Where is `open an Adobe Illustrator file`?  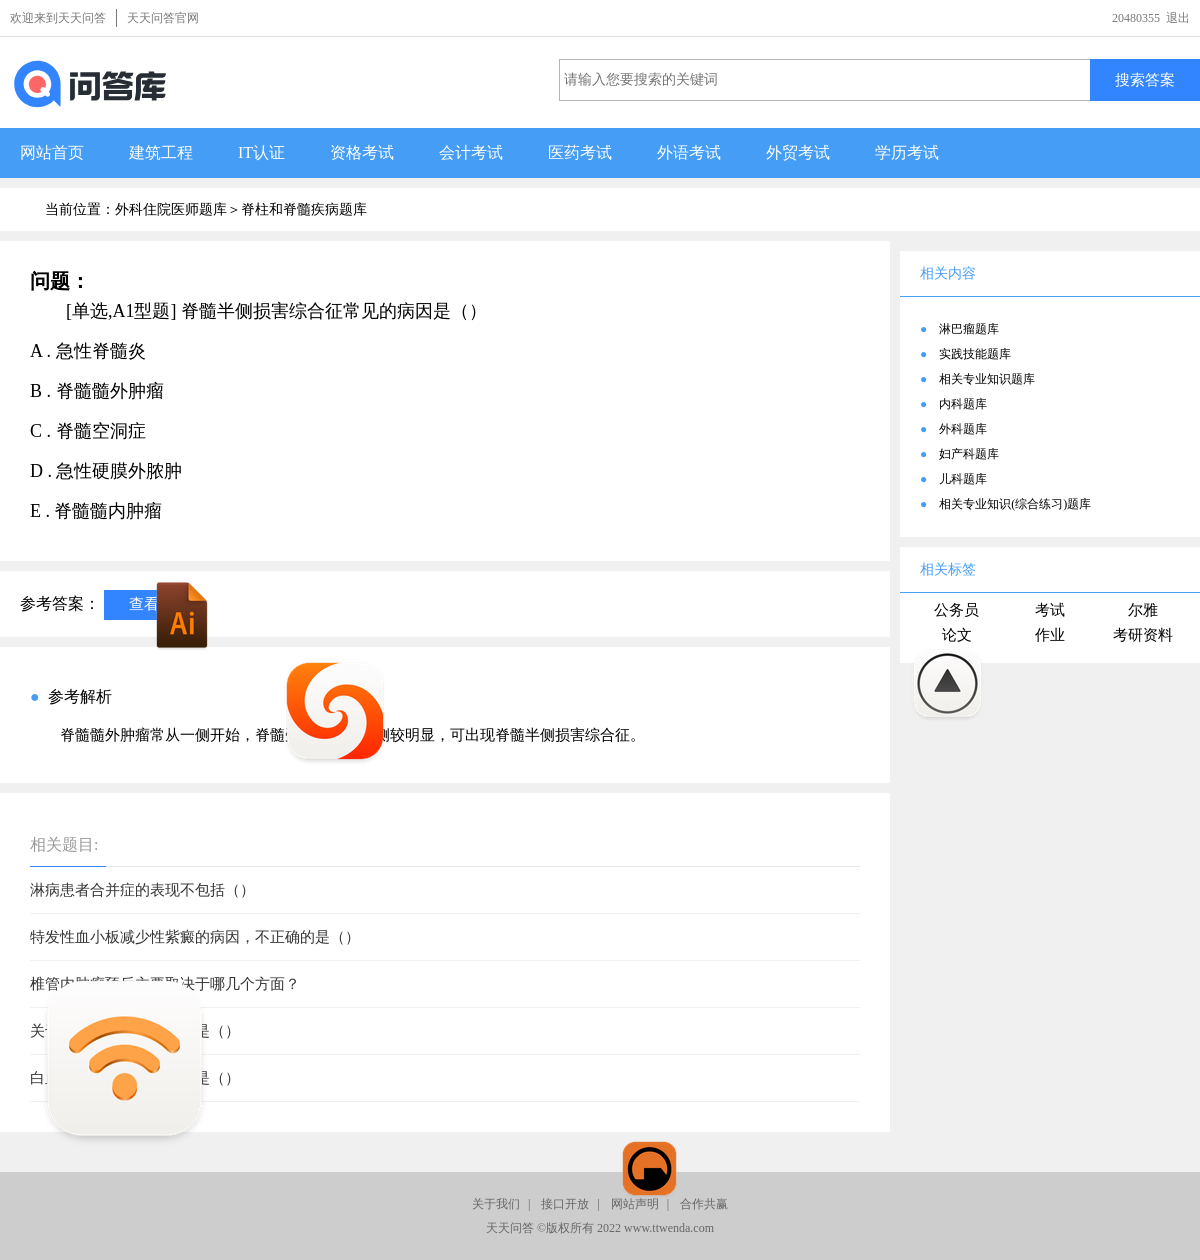 open an Adobe Illustrator file is located at coordinates (182, 615).